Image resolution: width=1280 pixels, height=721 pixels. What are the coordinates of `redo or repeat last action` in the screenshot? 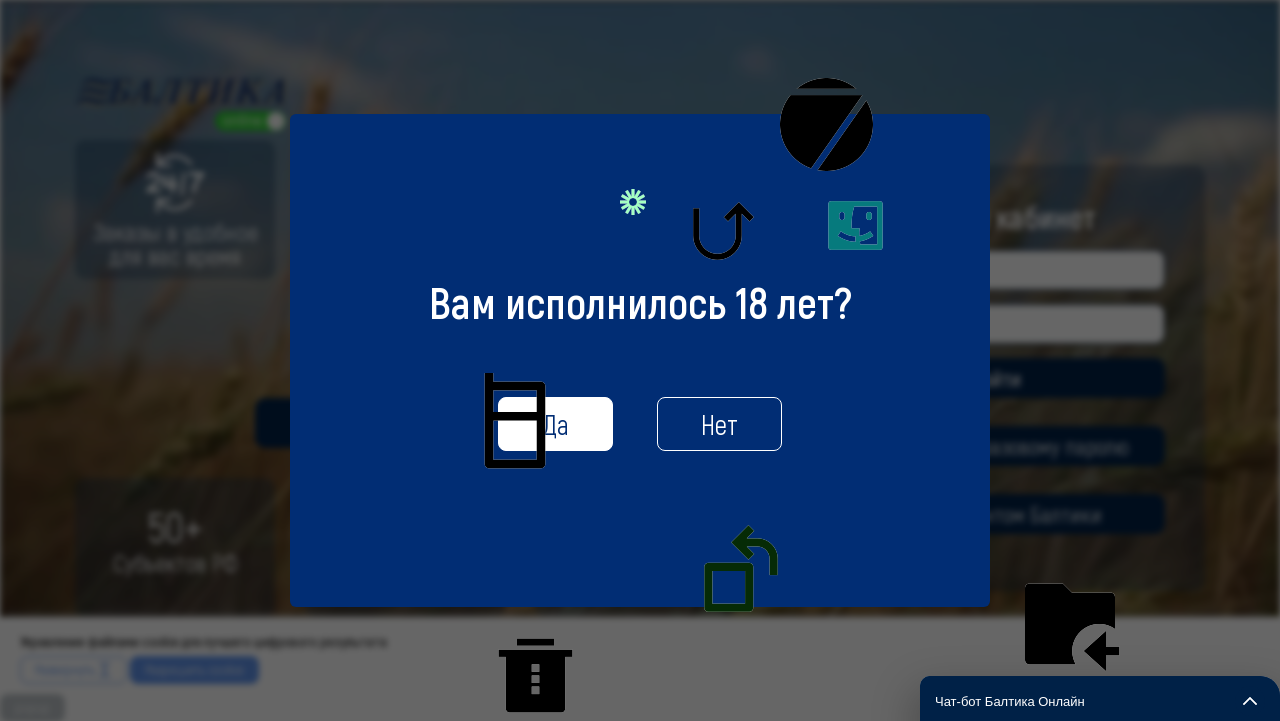 It's located at (720, 232).